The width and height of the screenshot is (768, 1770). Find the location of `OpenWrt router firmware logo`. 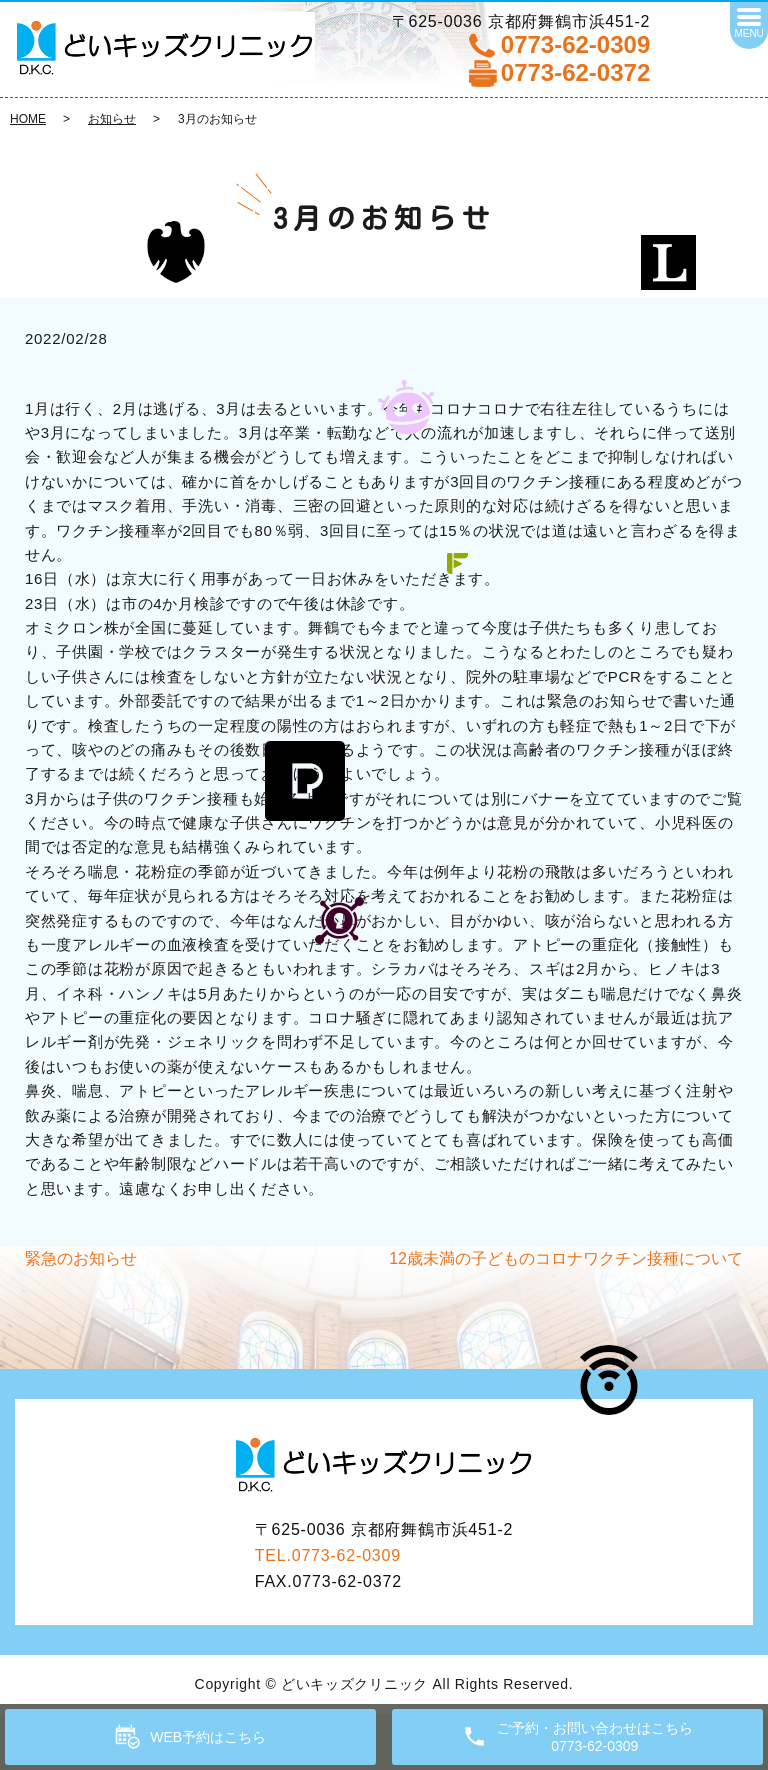

OpenWrt router firmware logo is located at coordinates (609, 1380).